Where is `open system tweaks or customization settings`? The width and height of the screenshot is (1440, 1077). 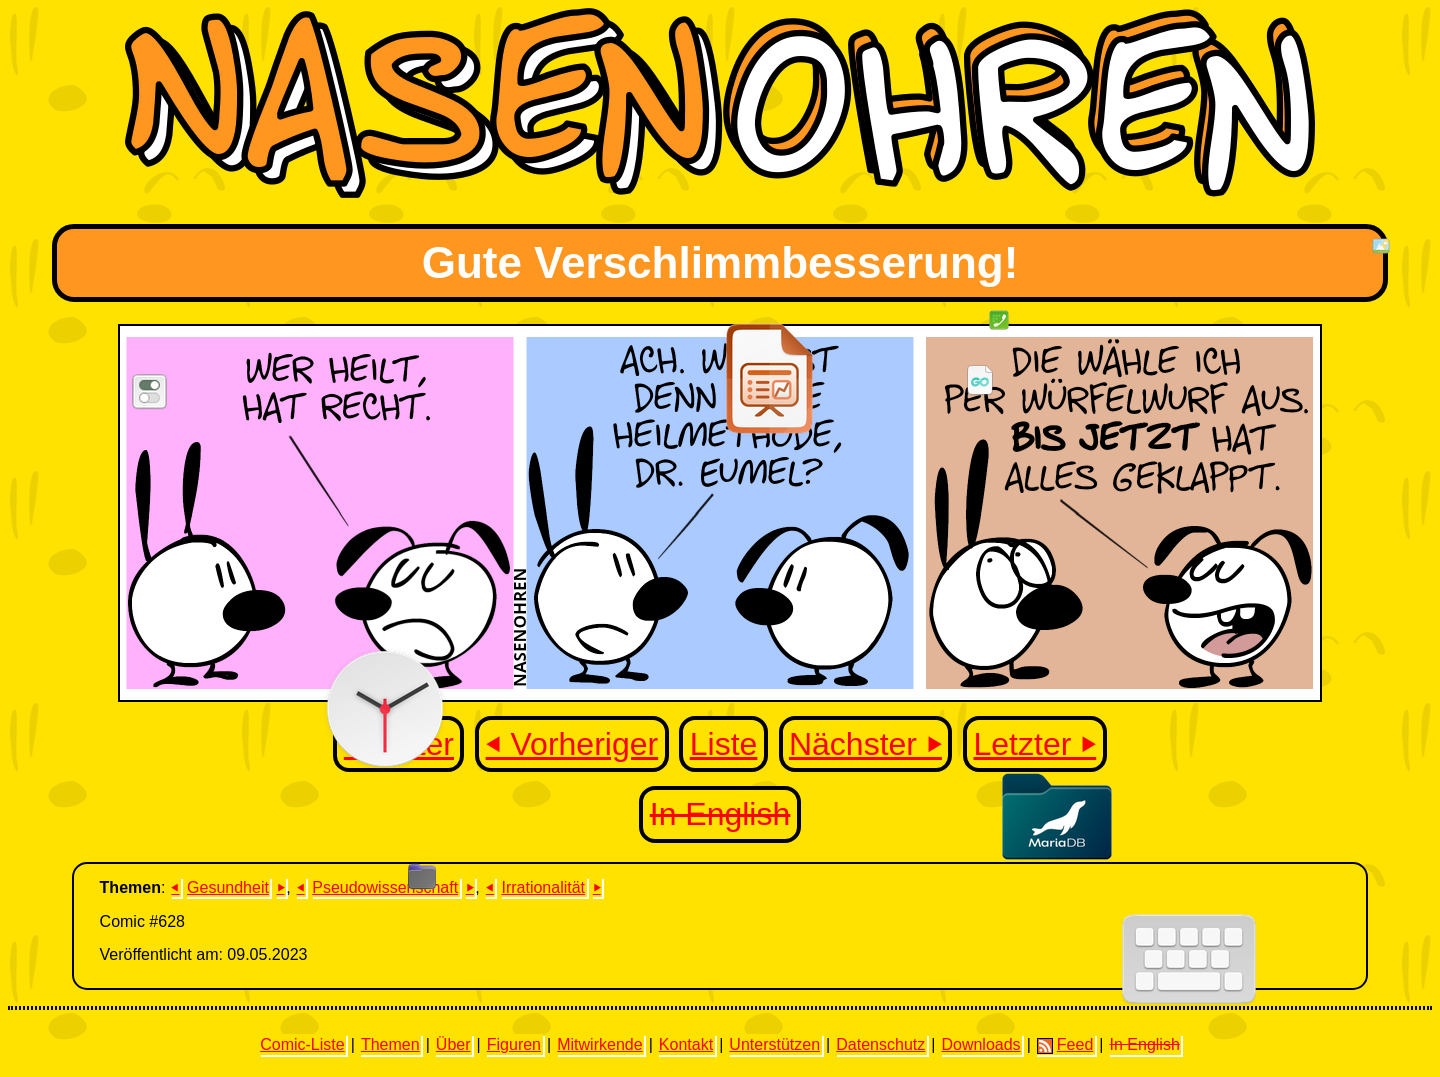
open system tweaks or customization settings is located at coordinates (149, 391).